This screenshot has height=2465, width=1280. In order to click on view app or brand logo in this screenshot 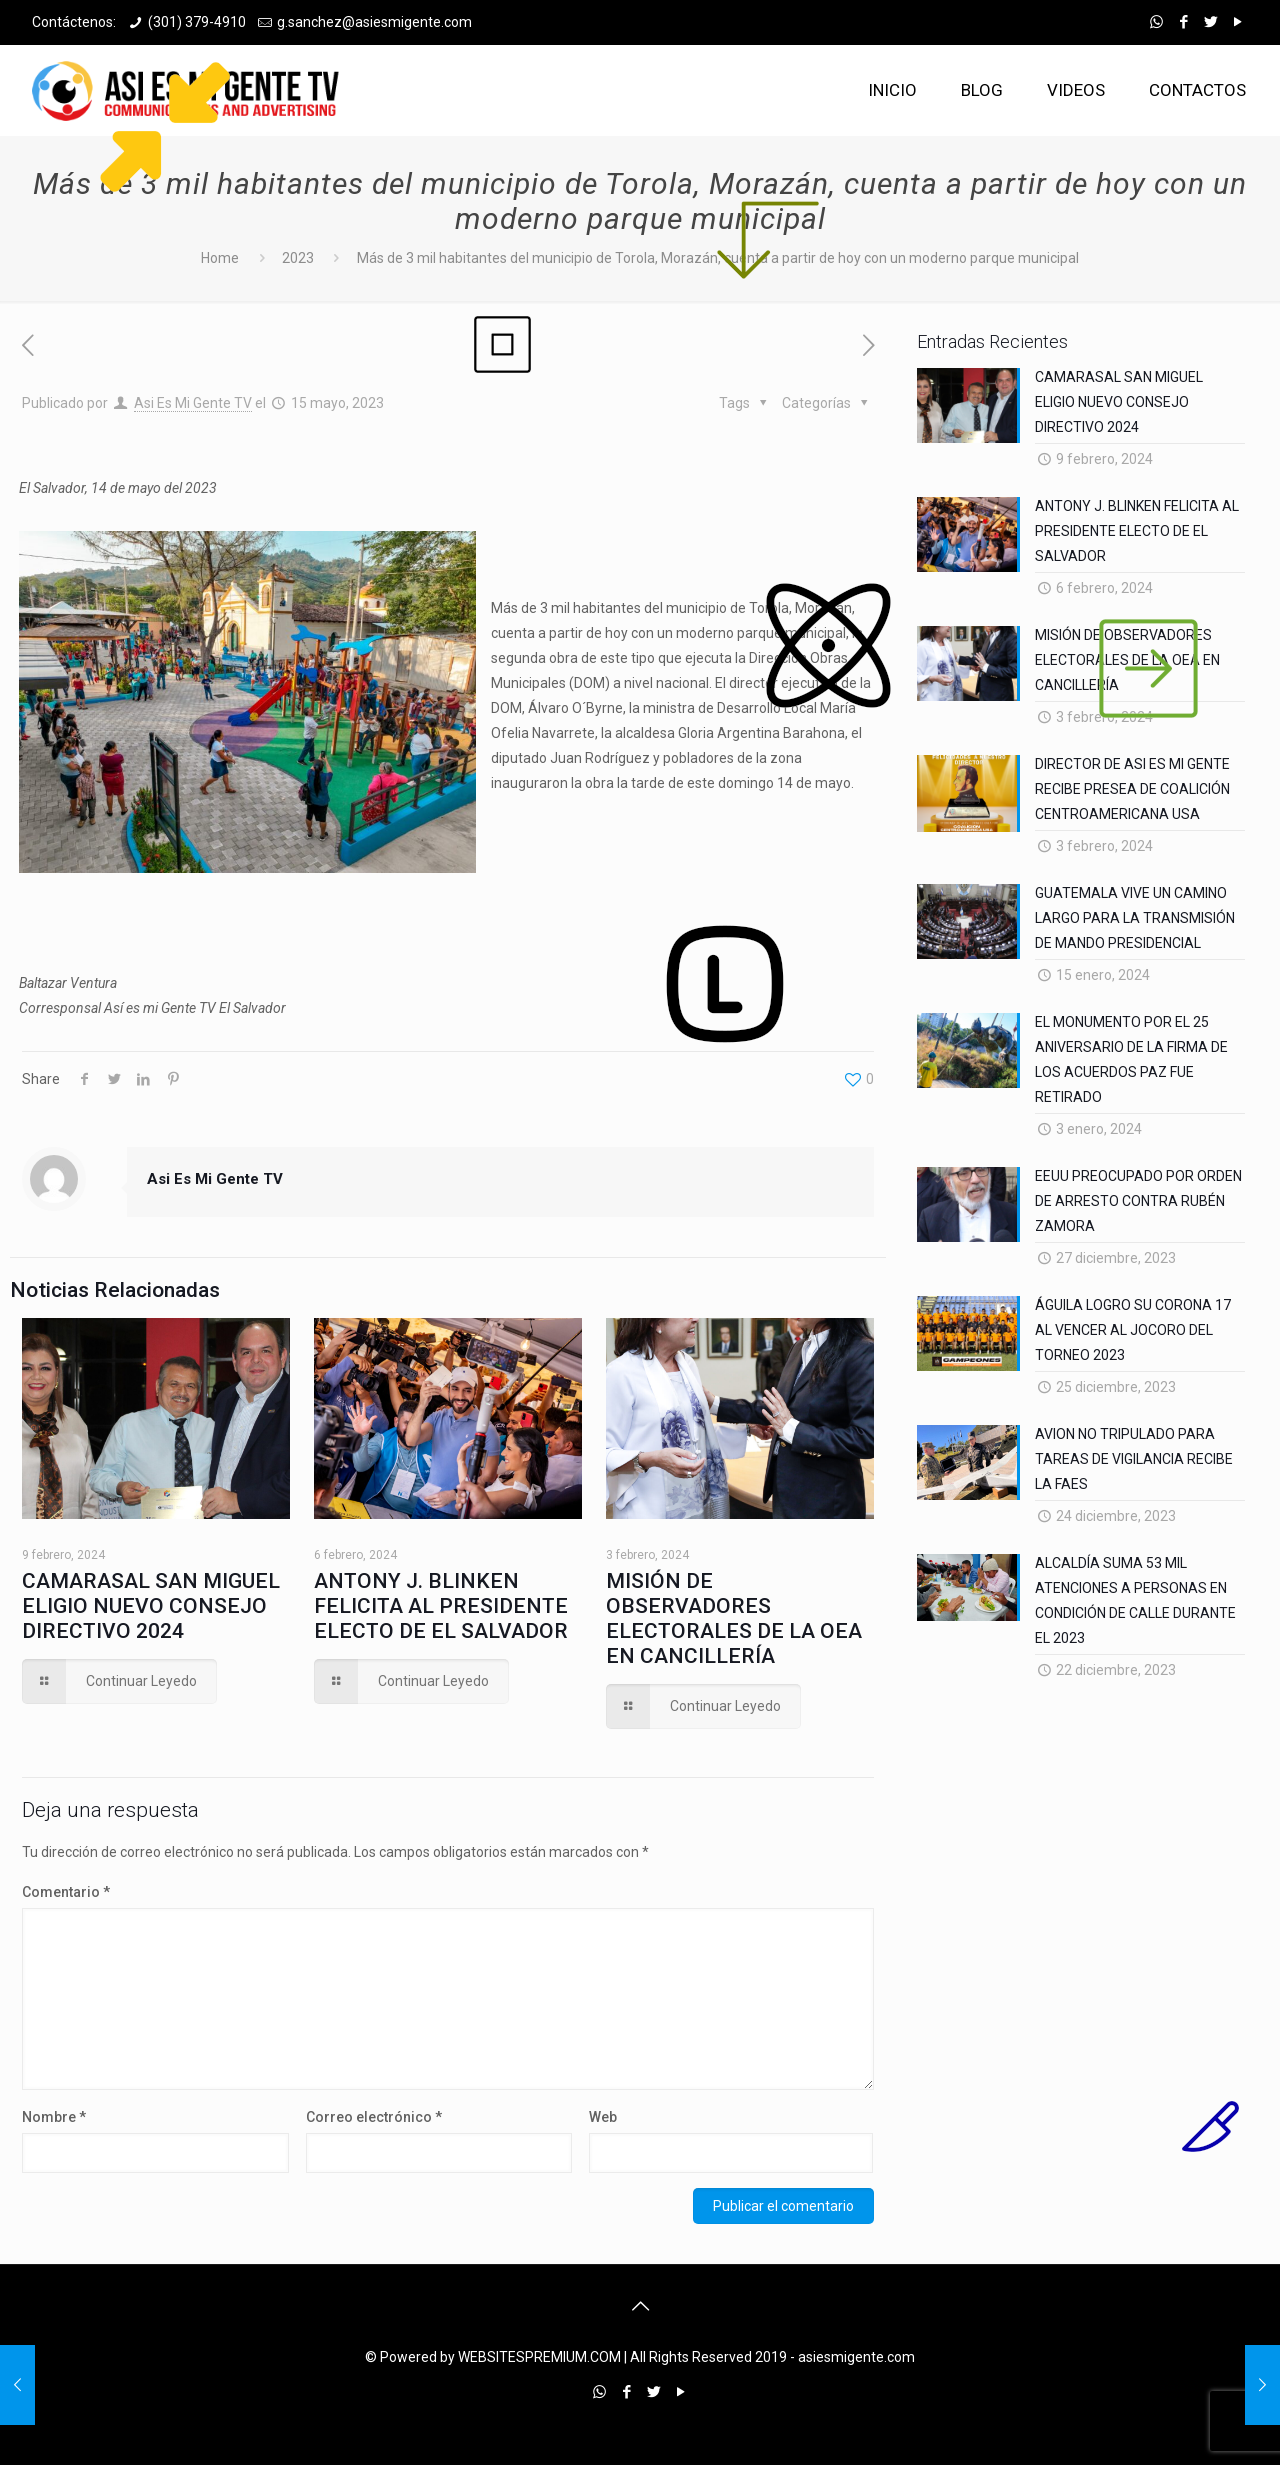, I will do `click(502, 344)`.